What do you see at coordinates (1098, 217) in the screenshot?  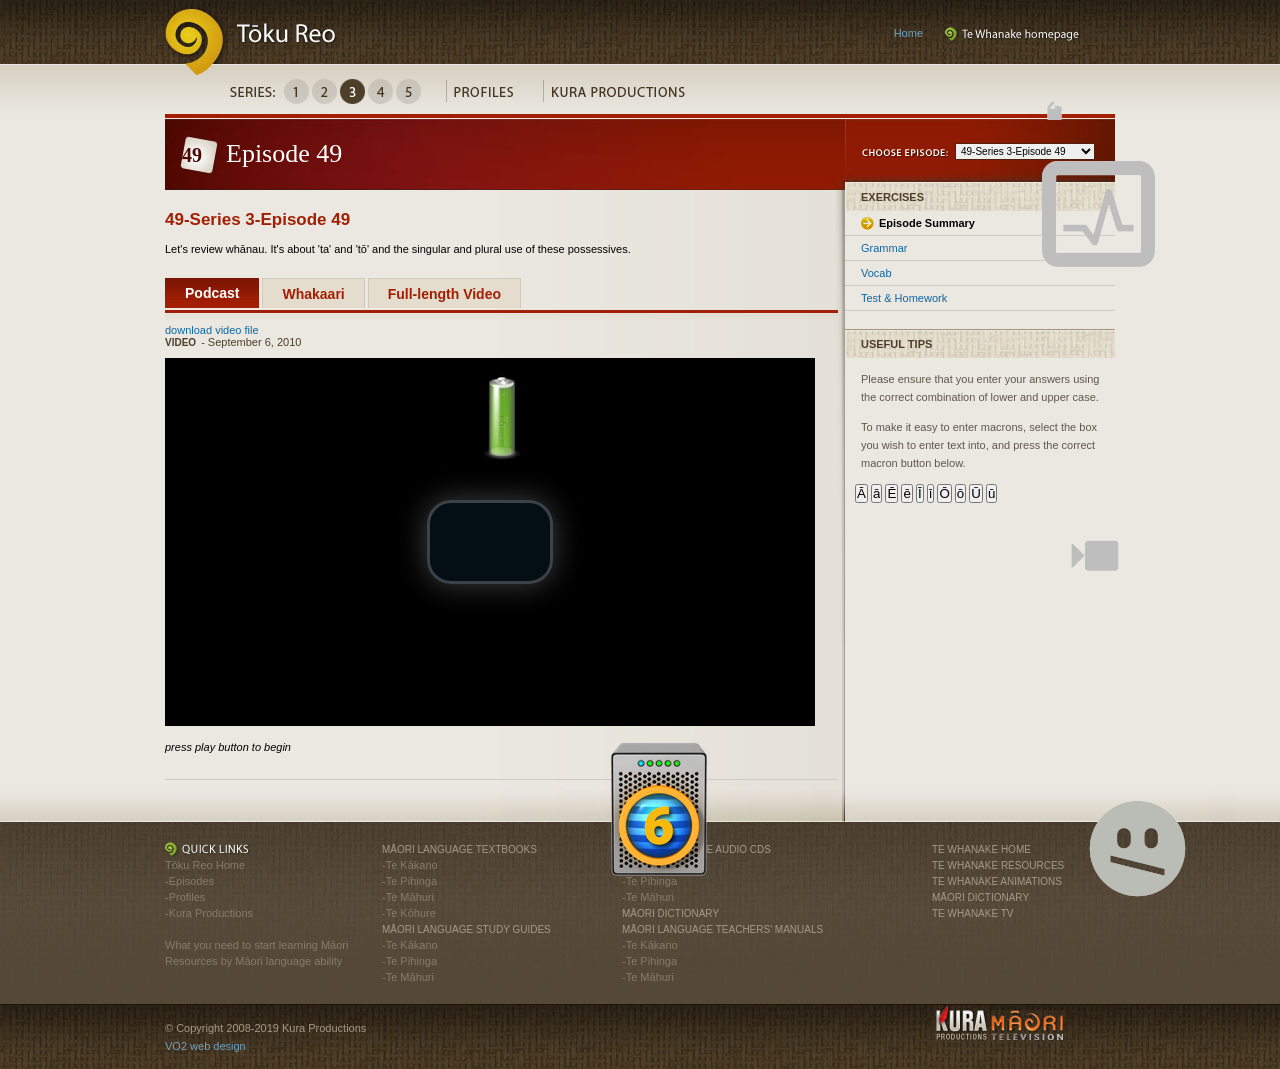 I see `open system monitor to view resource usage` at bounding box center [1098, 217].